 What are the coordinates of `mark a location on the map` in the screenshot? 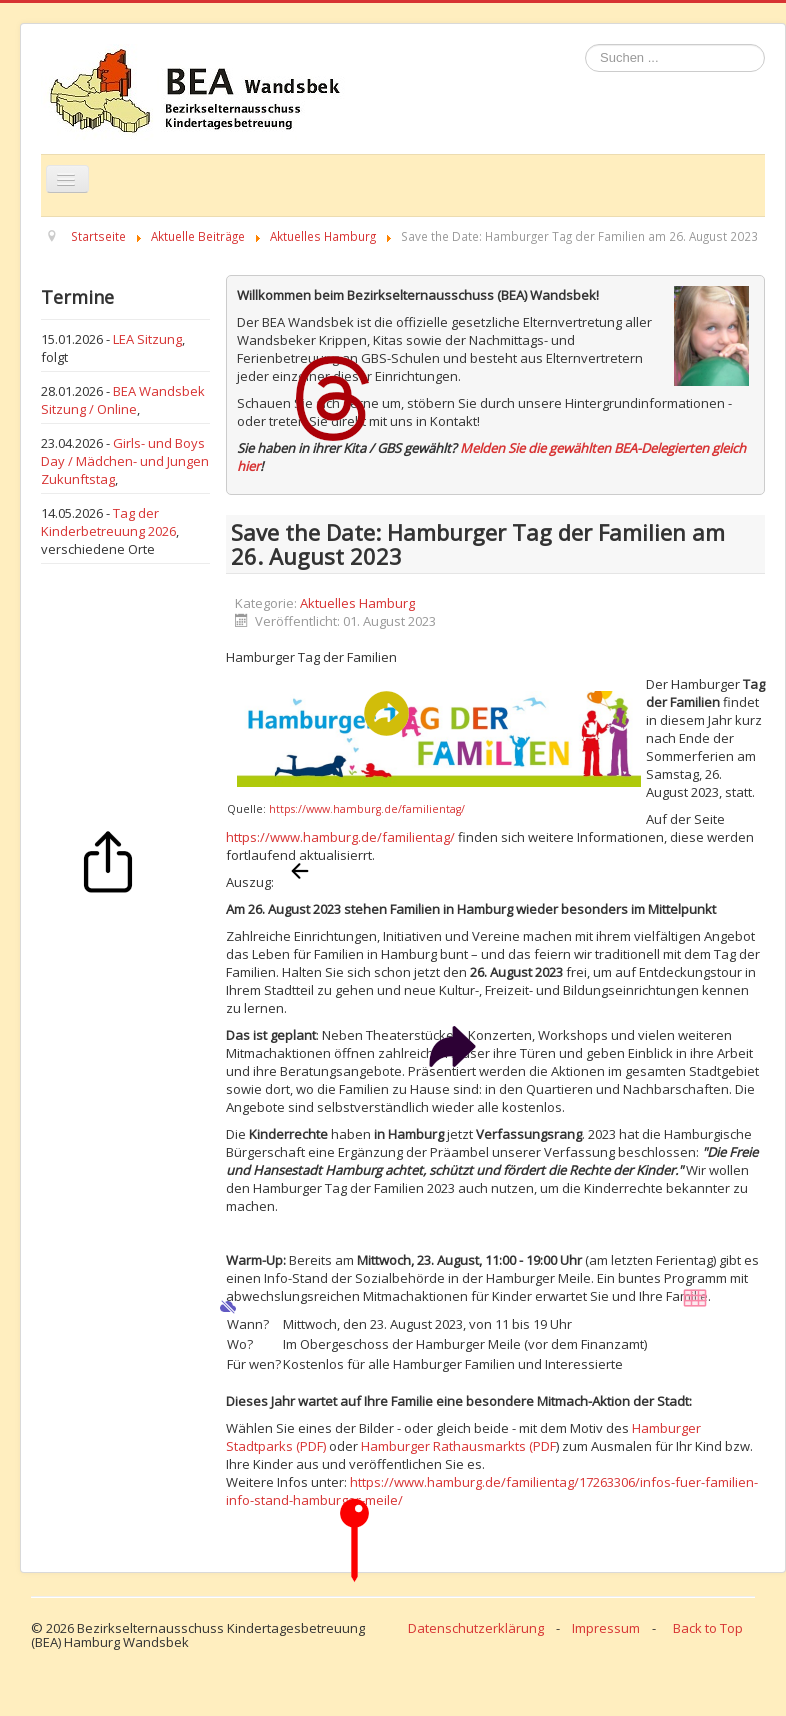 It's located at (354, 1540).